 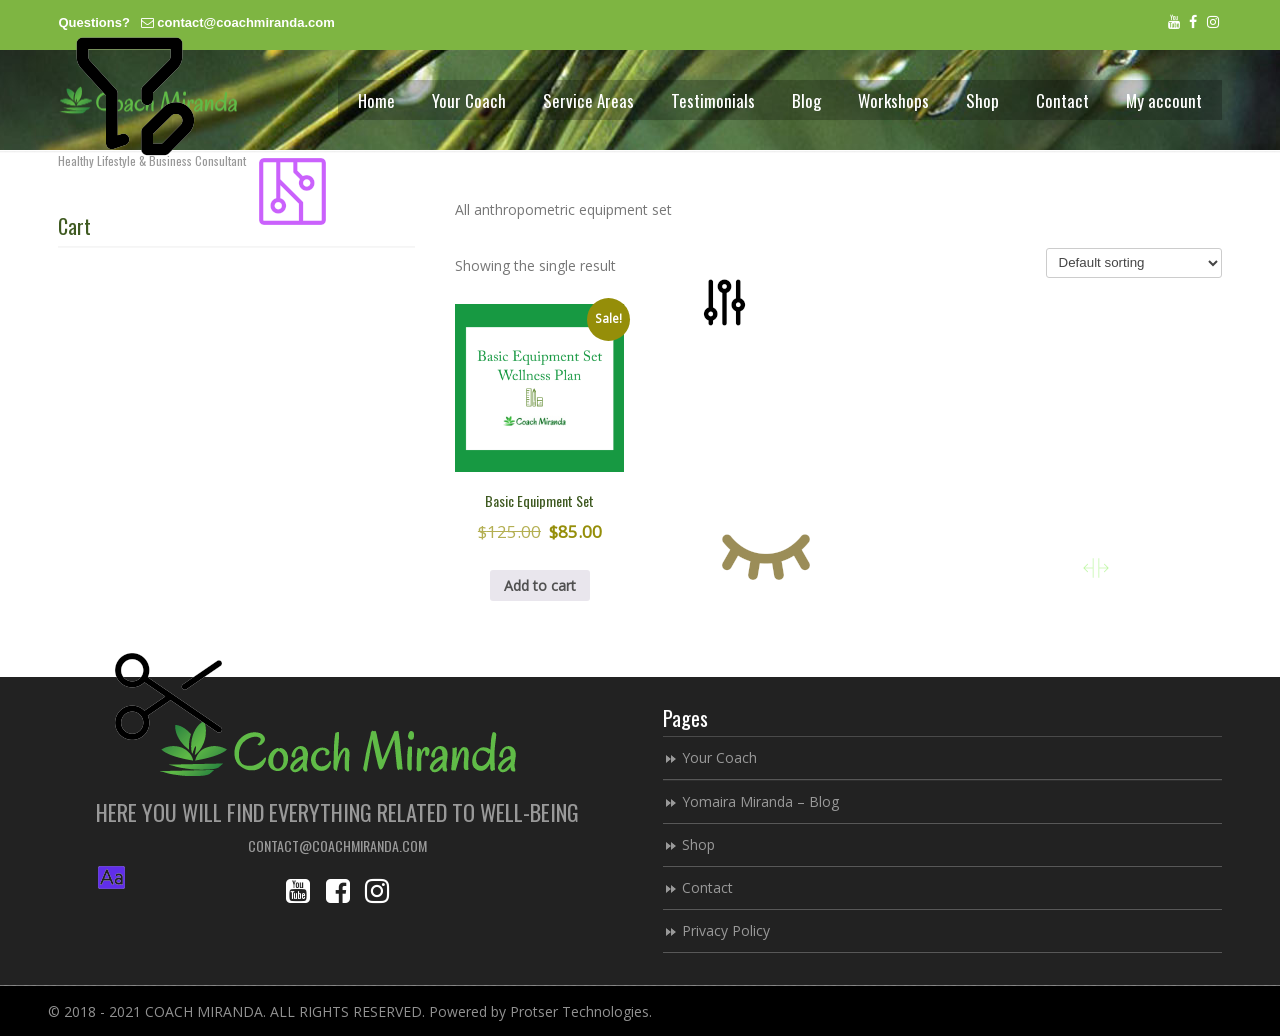 I want to click on change font size settings, so click(x=111, y=877).